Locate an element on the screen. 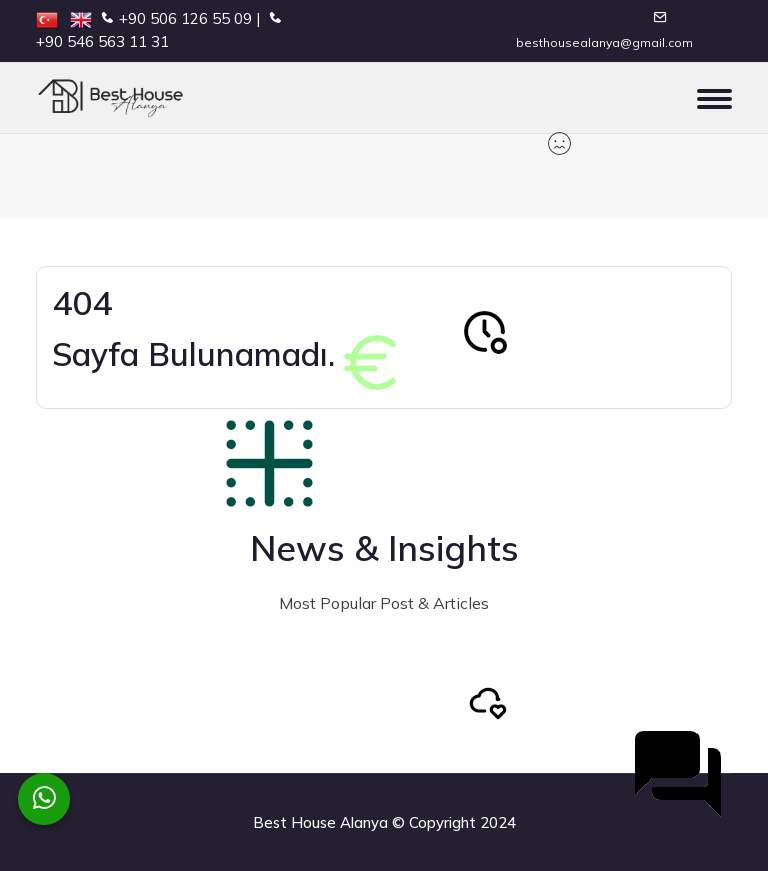 This screenshot has width=768, height=871. start recording time or duration is located at coordinates (484, 331).